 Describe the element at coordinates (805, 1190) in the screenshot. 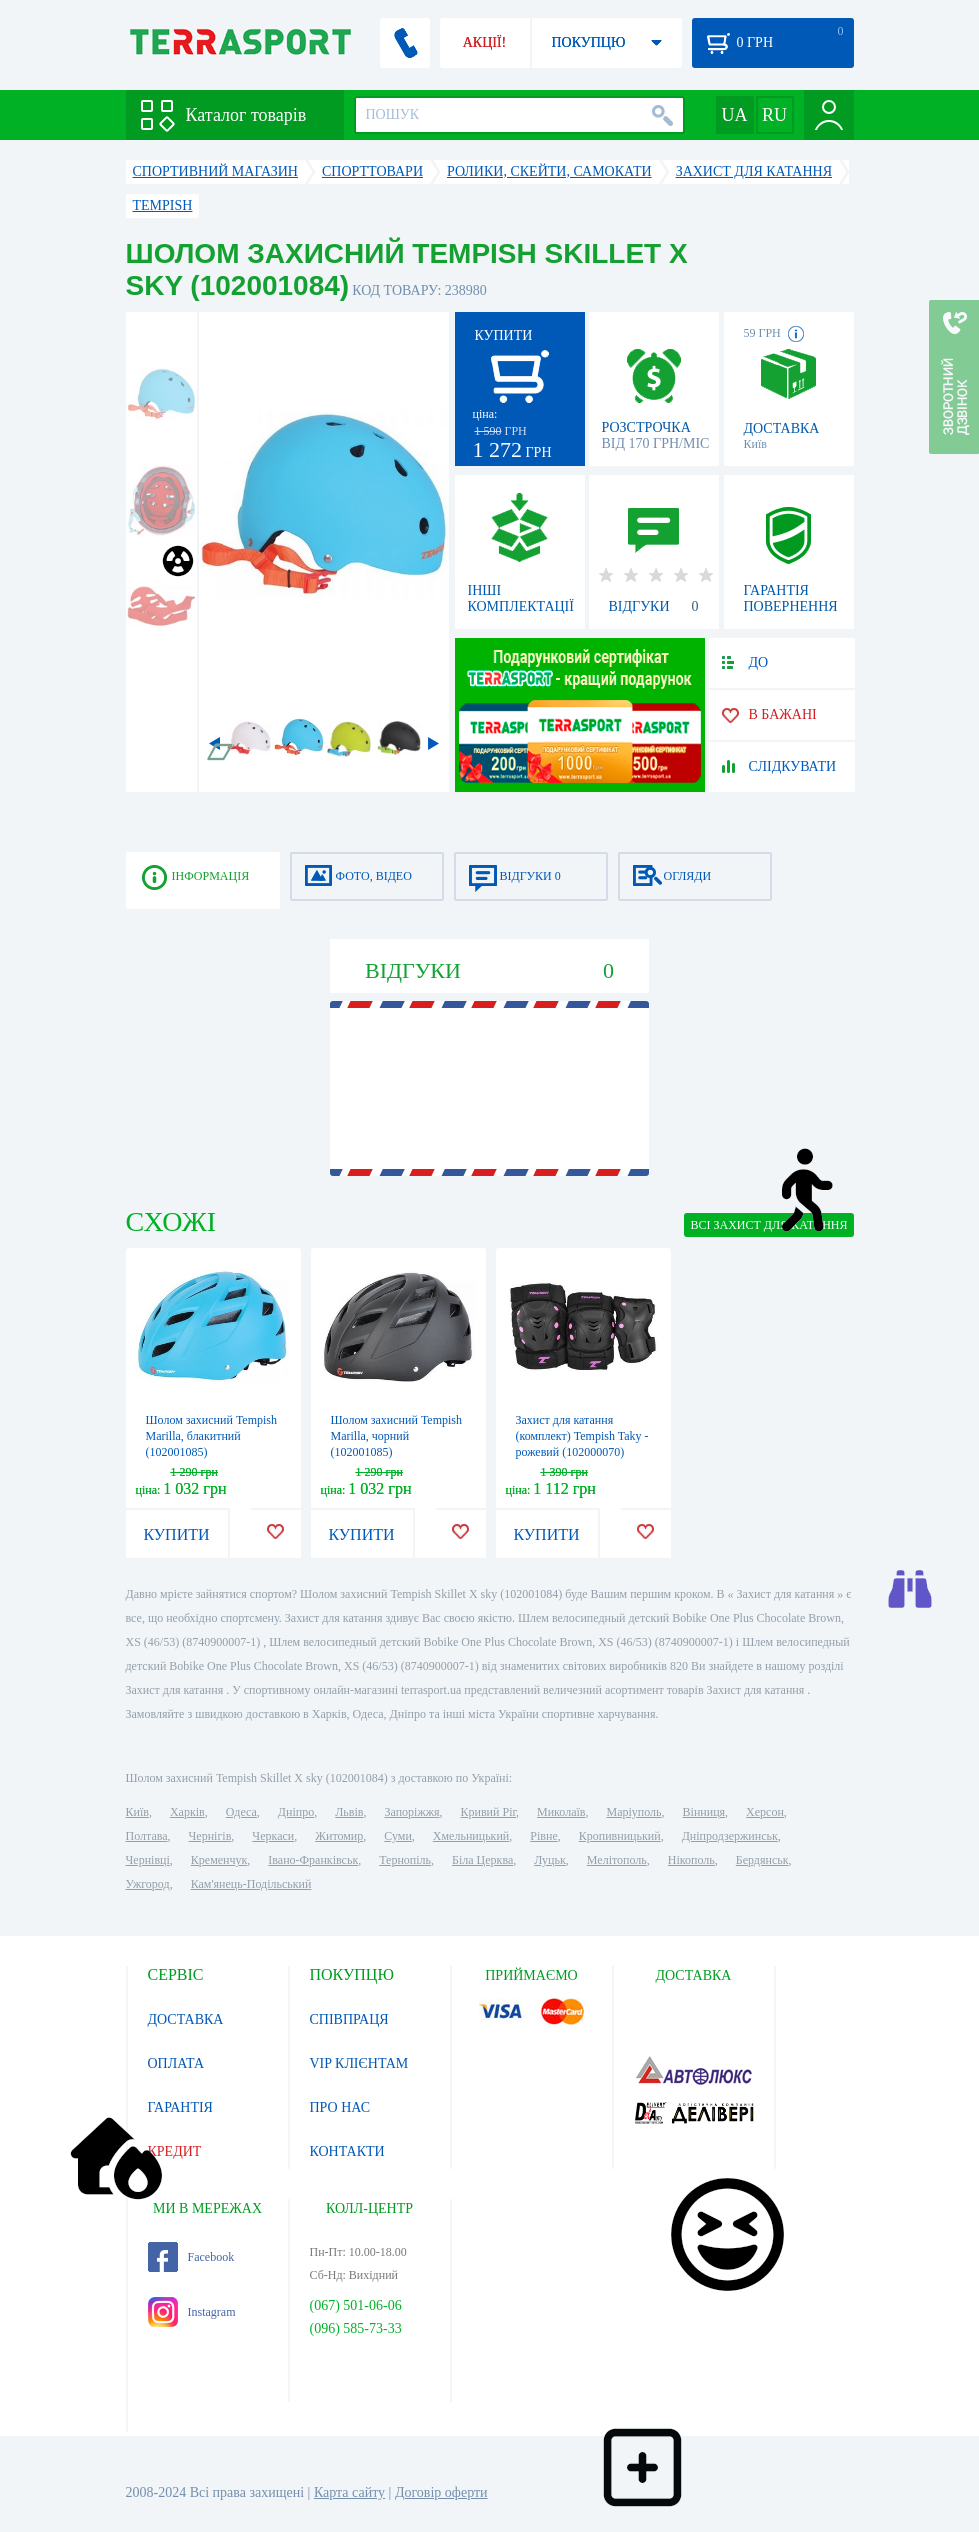

I see `get walking directions` at that location.